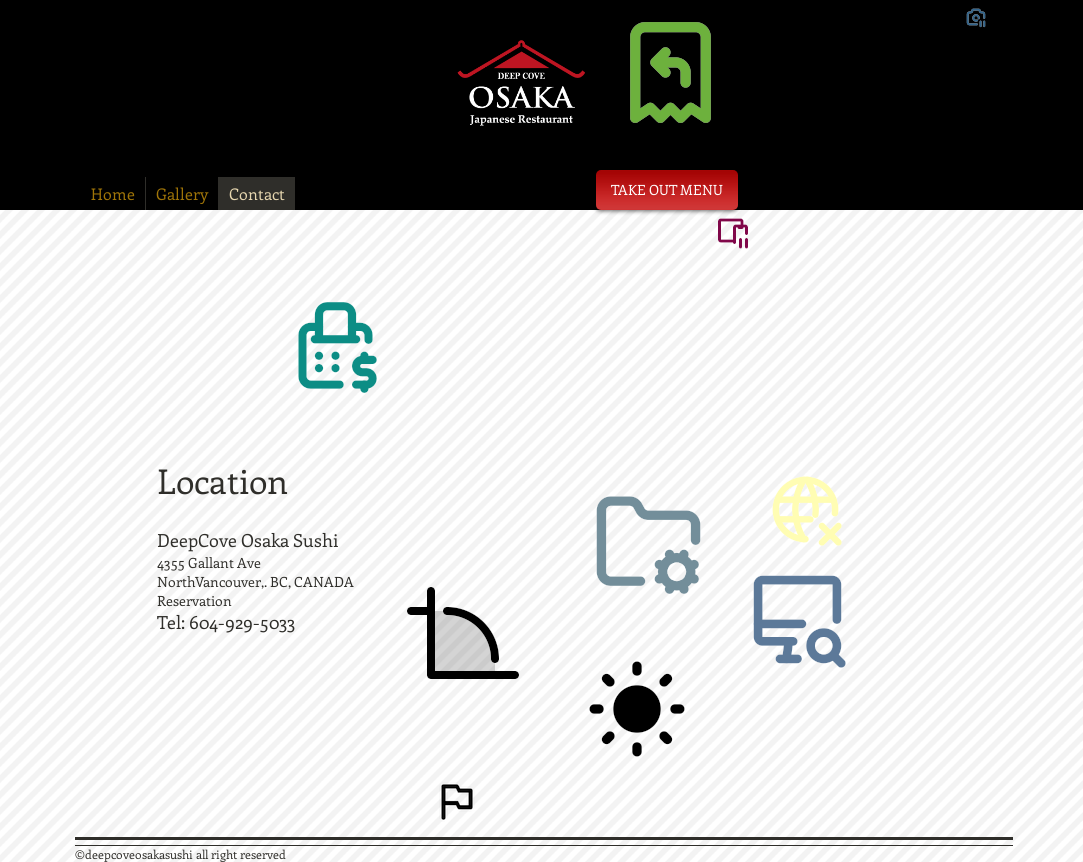  Describe the element at coordinates (456, 801) in the screenshot. I see `flag an item for review` at that location.